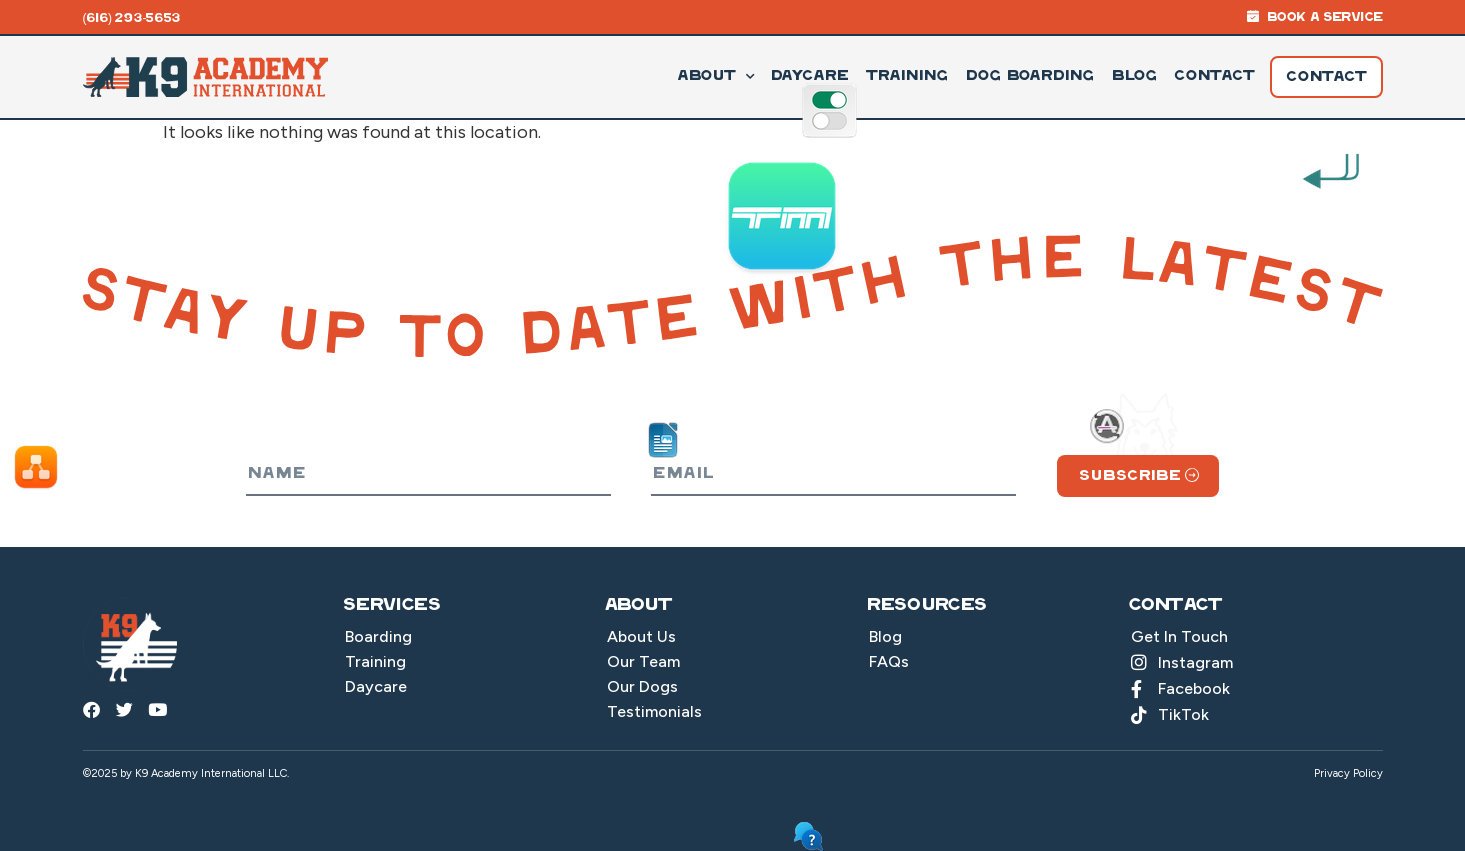  What do you see at coordinates (1330, 171) in the screenshot?
I see `reply to all recipients of an email` at bounding box center [1330, 171].